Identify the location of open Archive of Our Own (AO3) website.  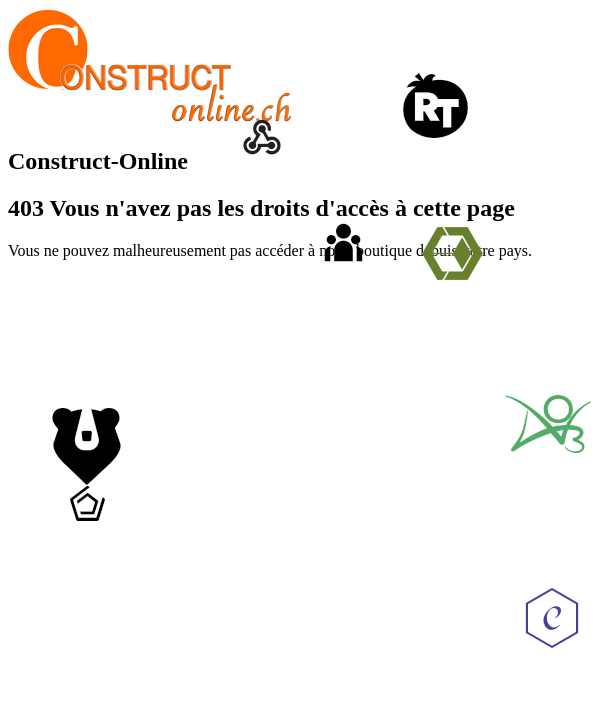
(548, 424).